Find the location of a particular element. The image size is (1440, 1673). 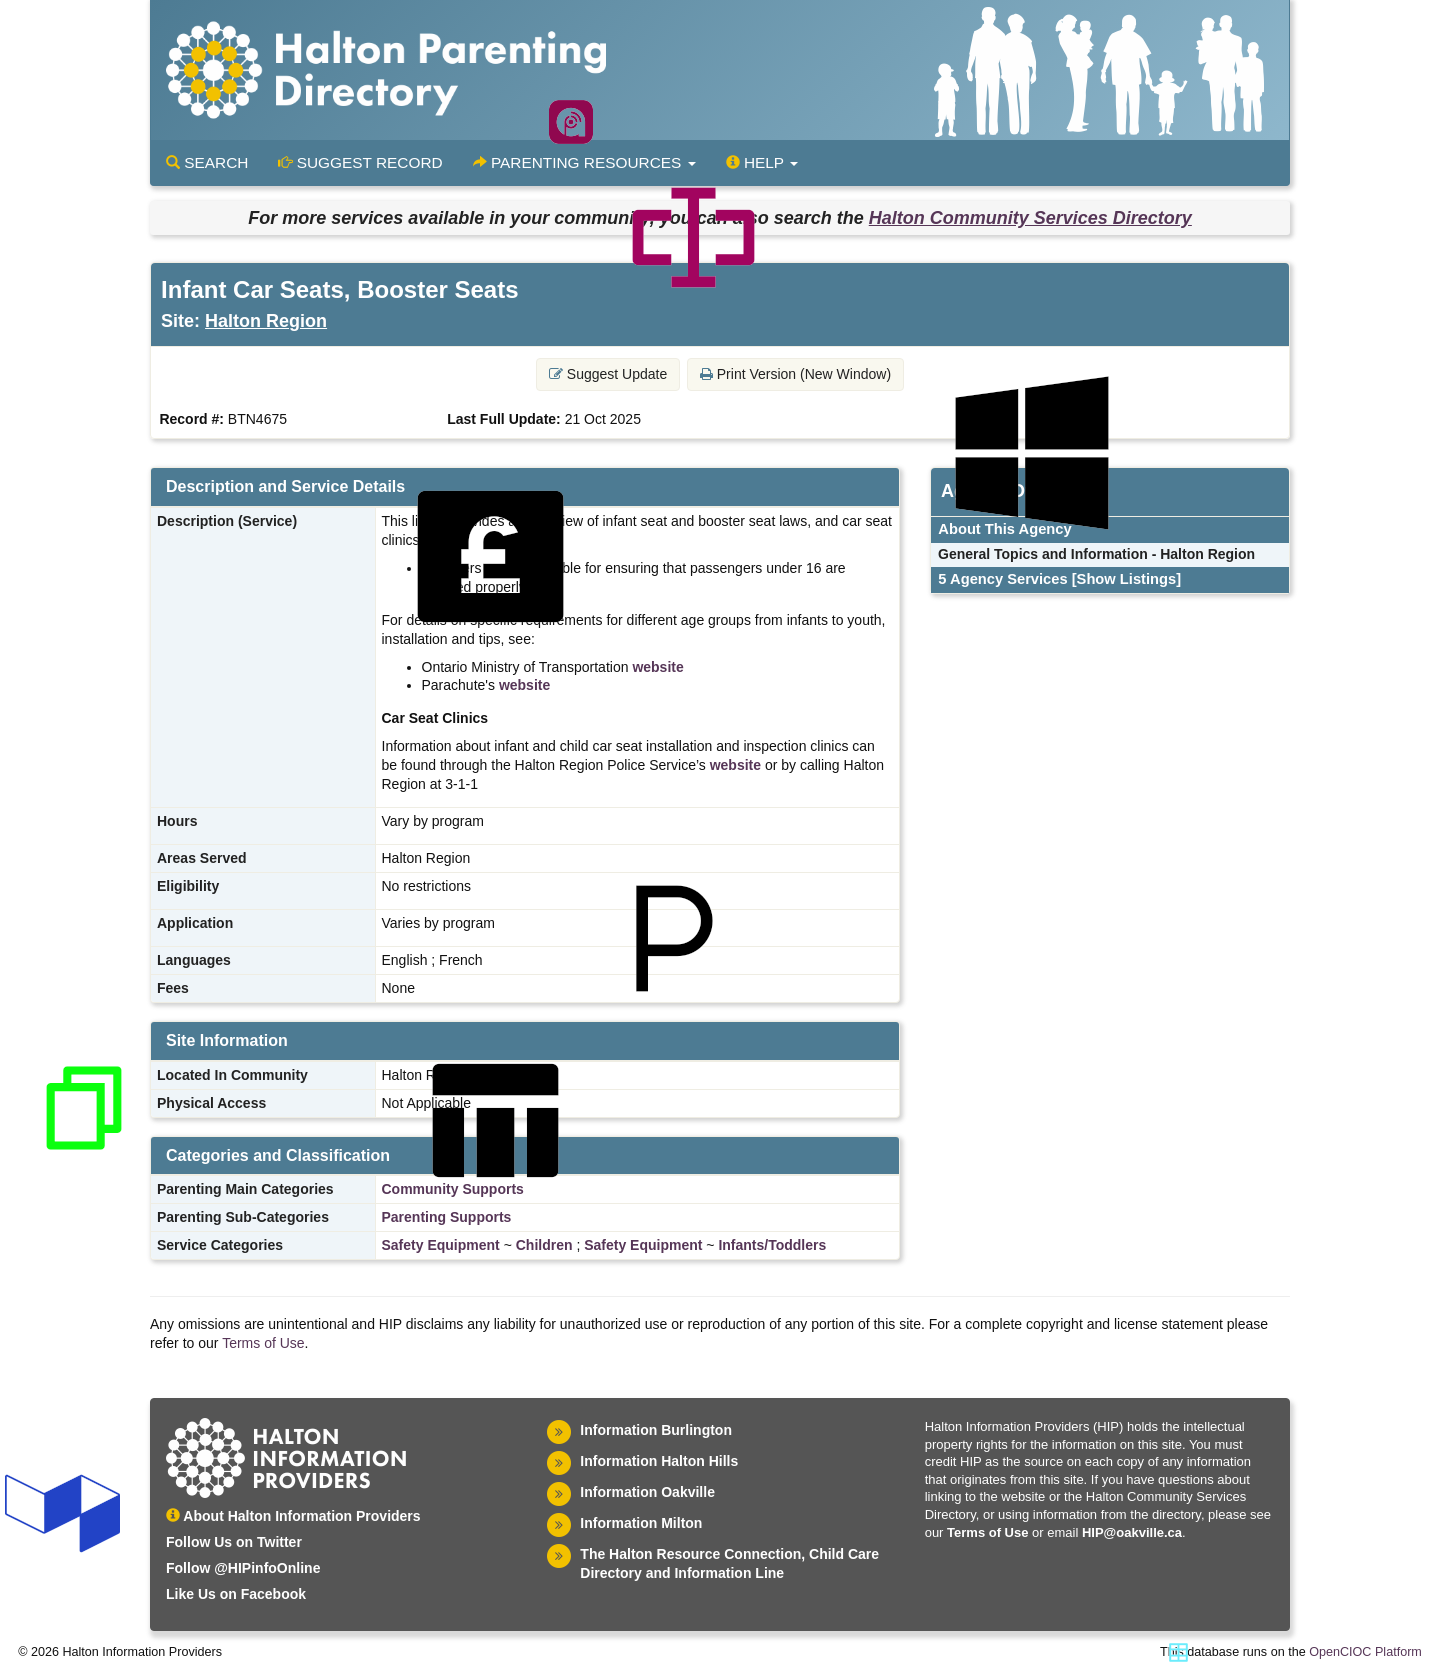

access British pound currency settings is located at coordinates (490, 556).